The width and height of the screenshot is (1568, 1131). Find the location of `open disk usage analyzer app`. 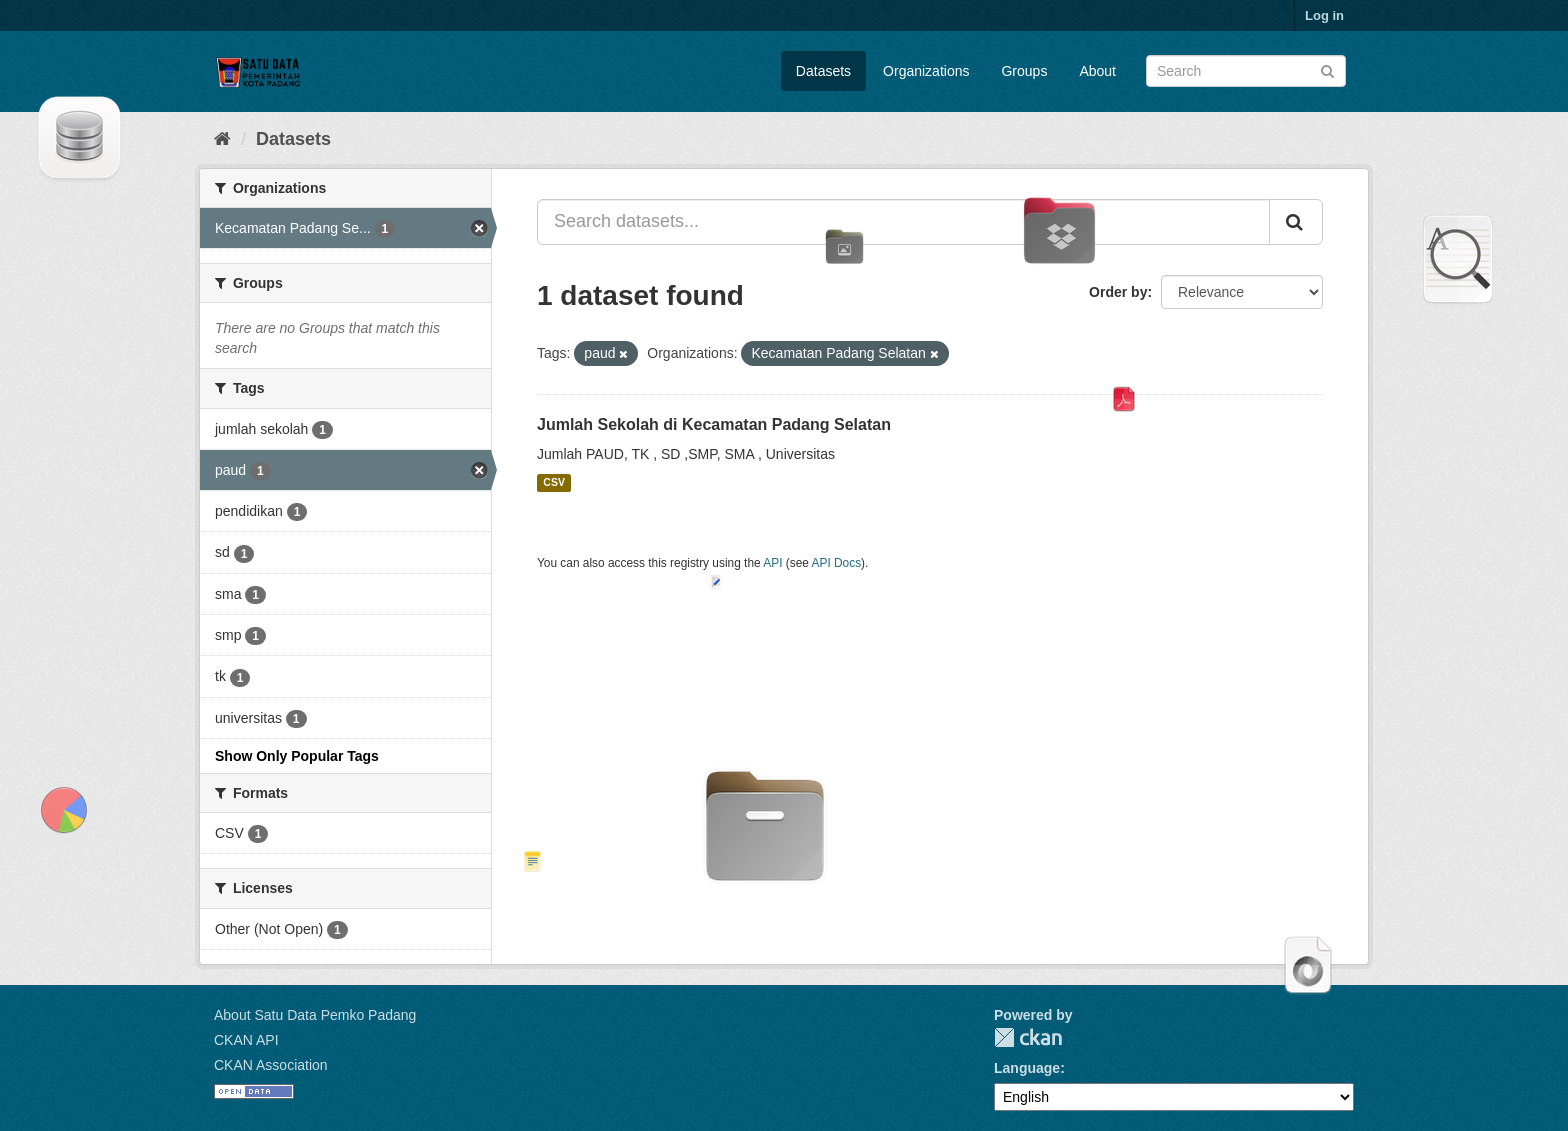

open disk usage analyzer app is located at coordinates (64, 810).